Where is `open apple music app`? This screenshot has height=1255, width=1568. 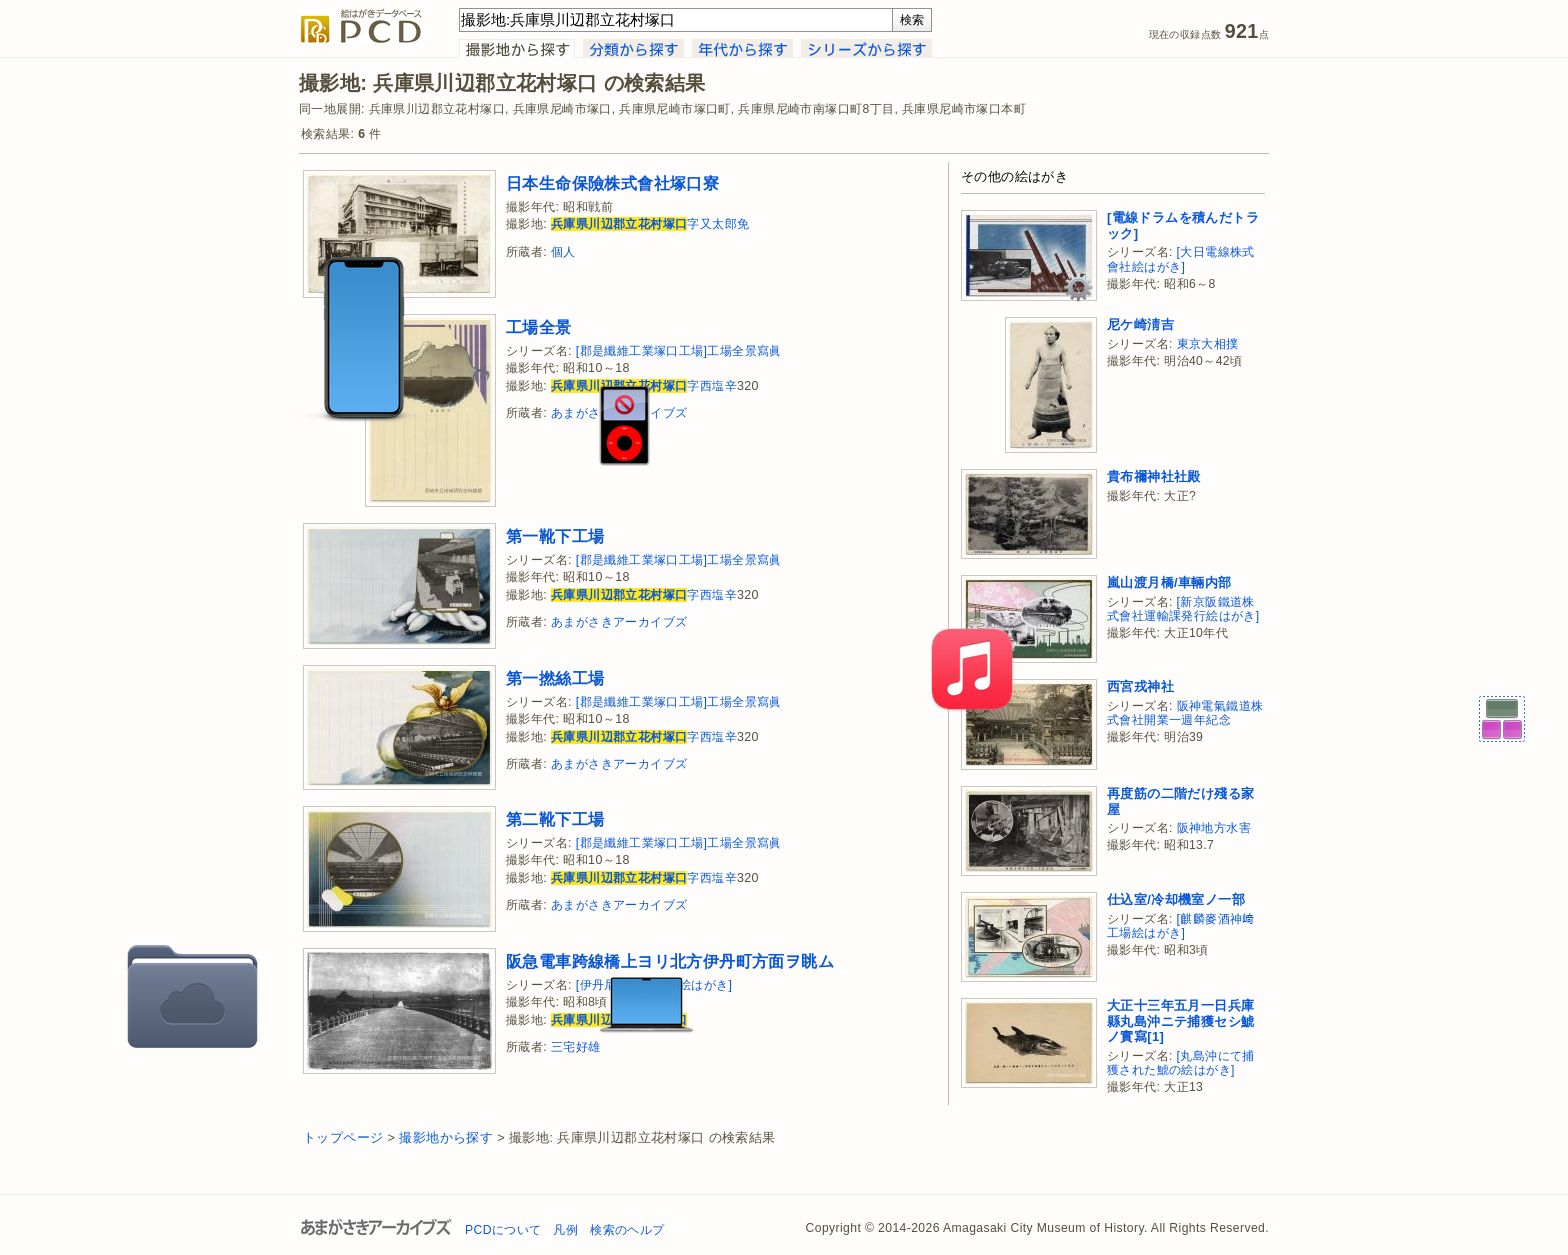 open apple music app is located at coordinates (972, 669).